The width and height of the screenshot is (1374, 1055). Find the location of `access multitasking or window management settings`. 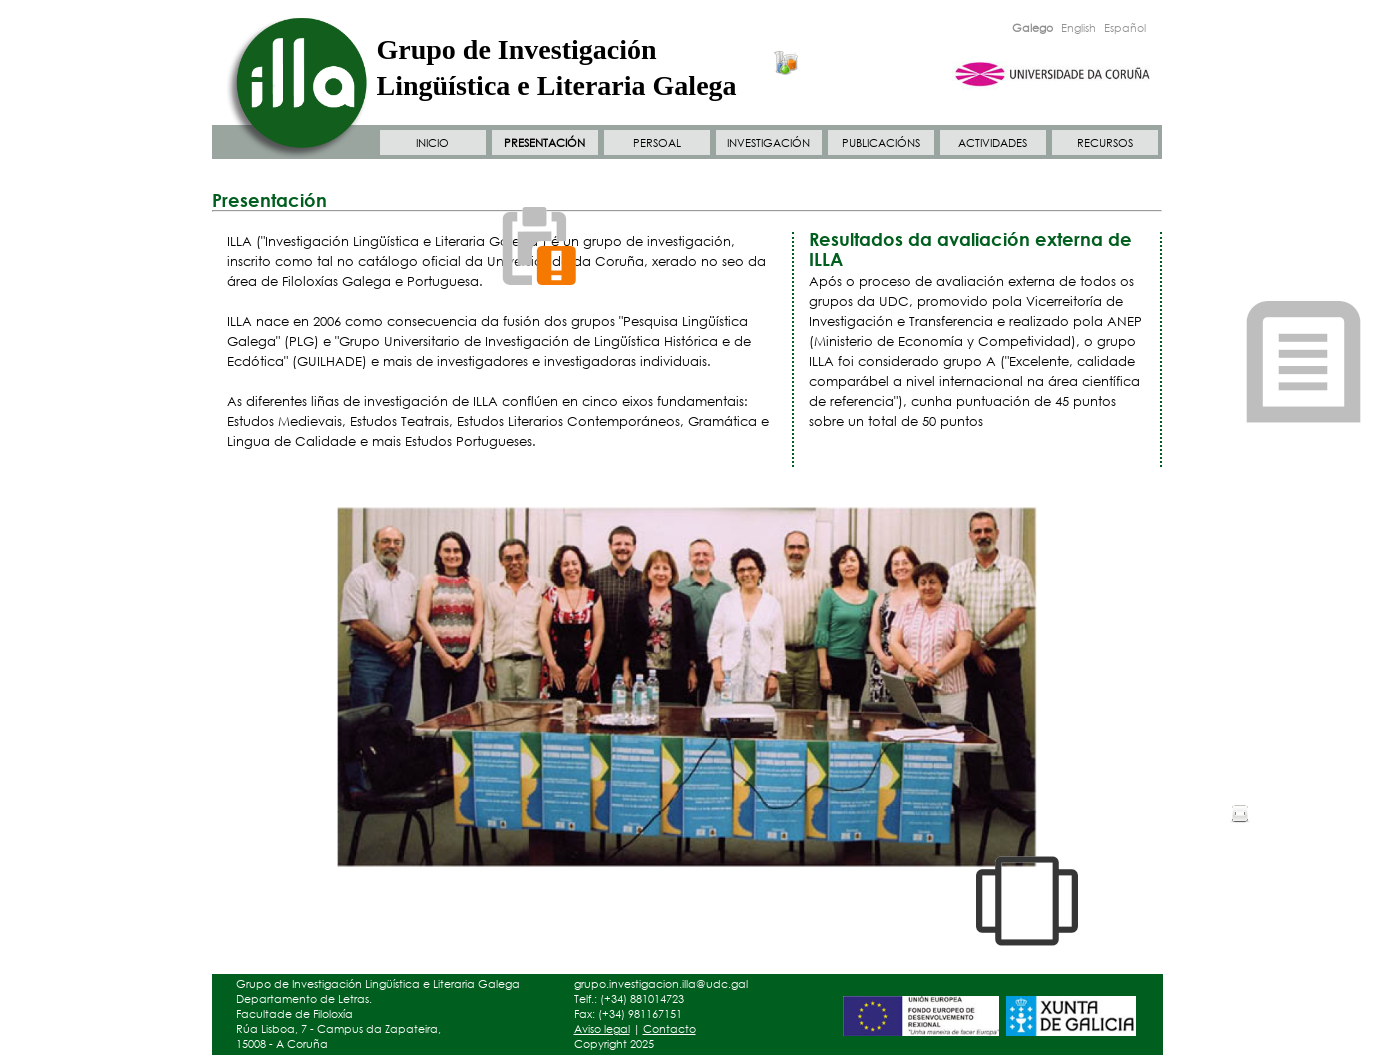

access multitasking or window management settings is located at coordinates (1027, 901).